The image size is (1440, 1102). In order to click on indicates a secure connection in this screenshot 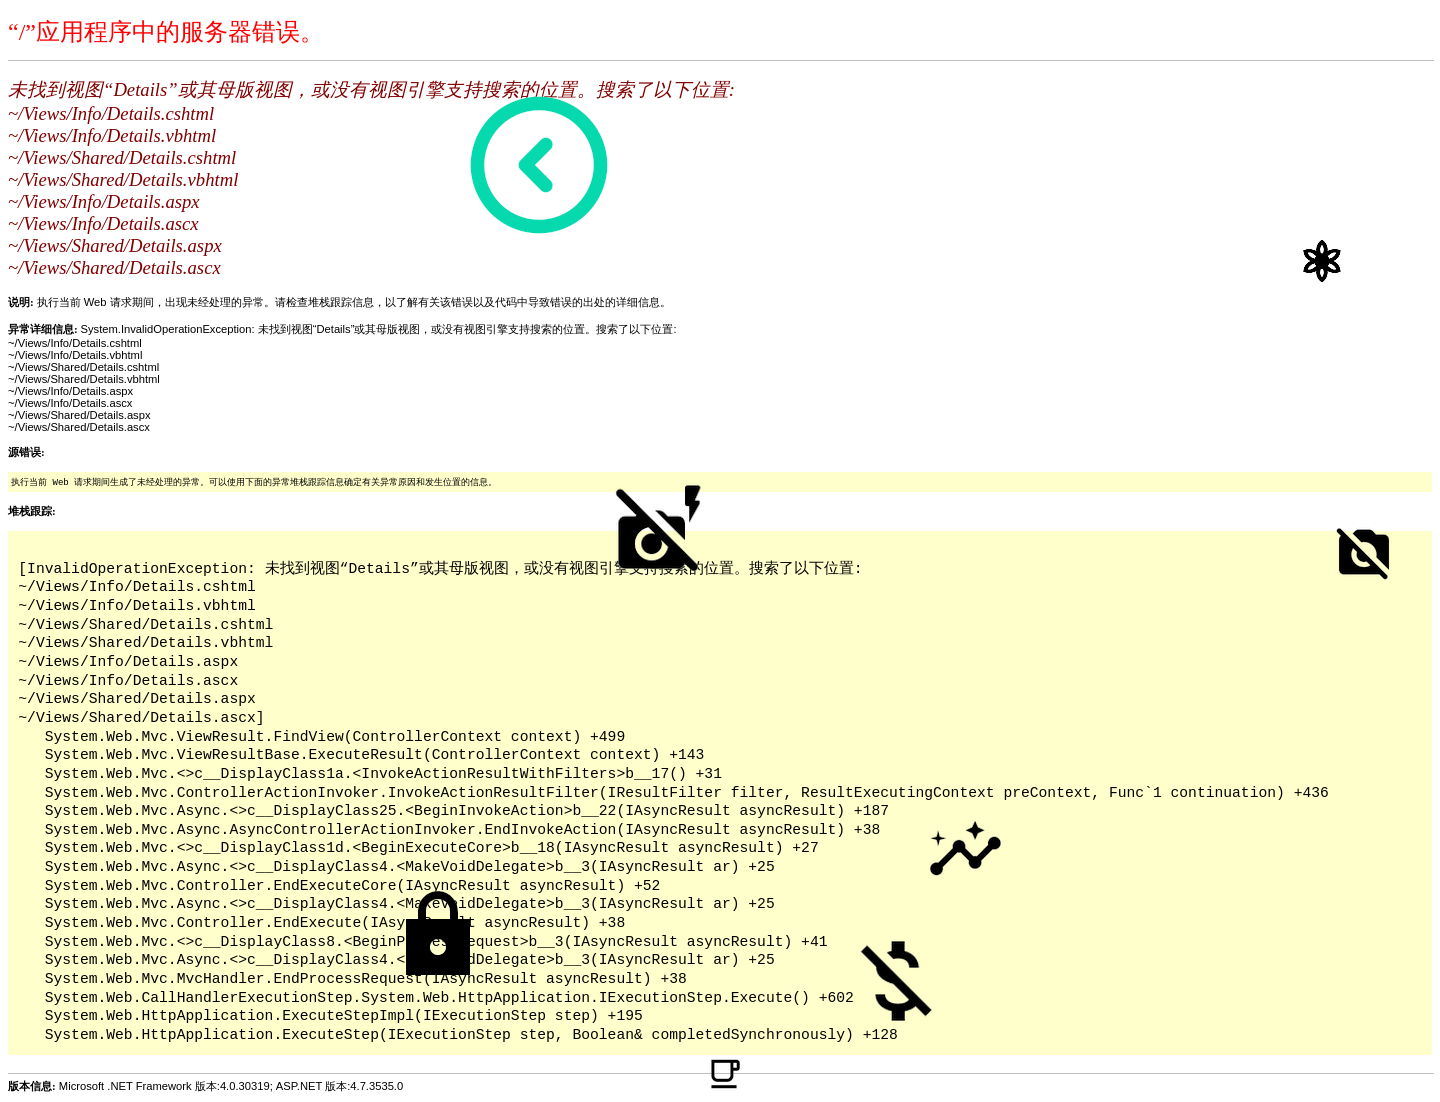, I will do `click(438, 935)`.